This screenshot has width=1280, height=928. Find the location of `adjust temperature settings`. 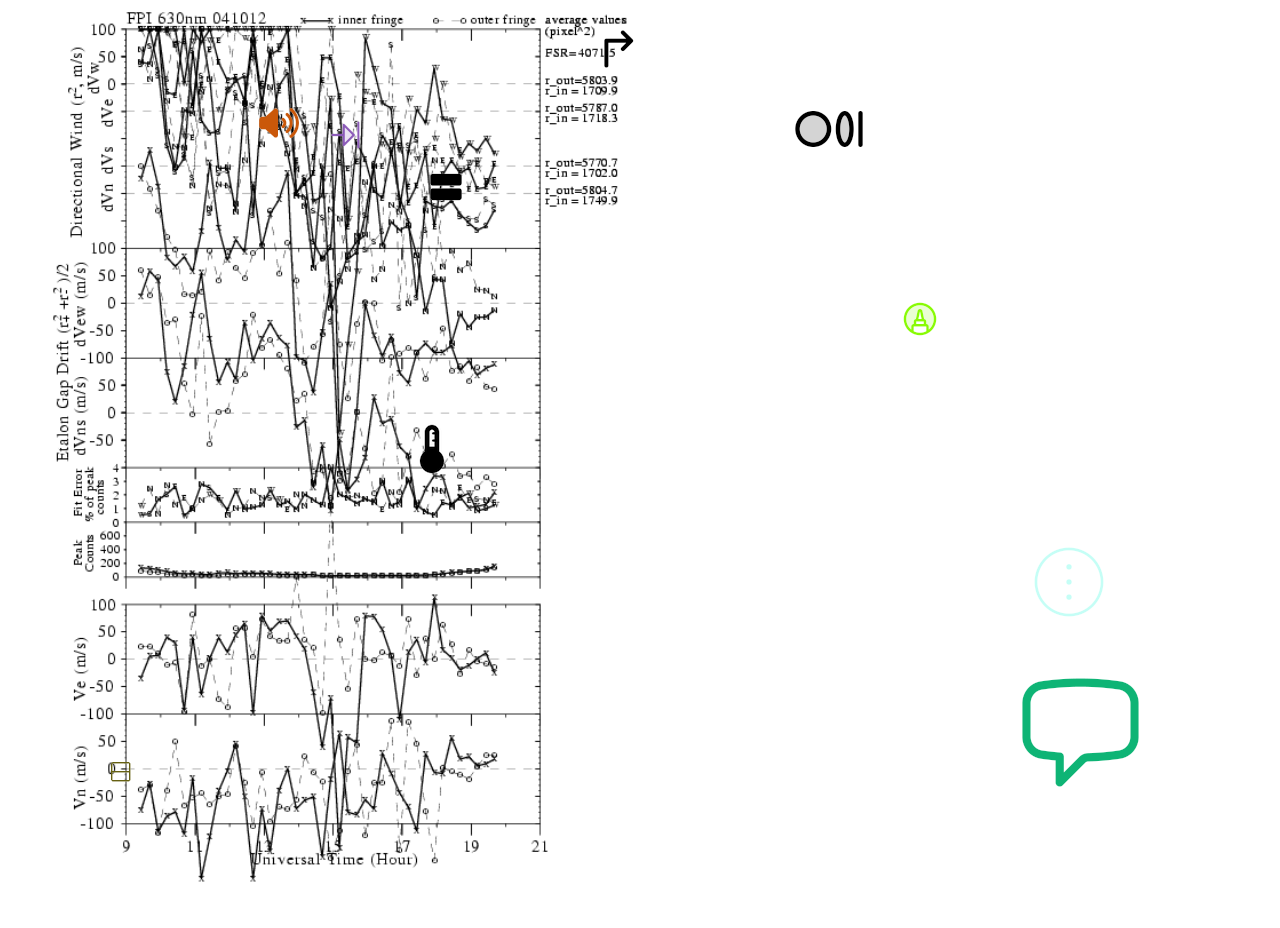

adjust temperature settings is located at coordinates (432, 449).